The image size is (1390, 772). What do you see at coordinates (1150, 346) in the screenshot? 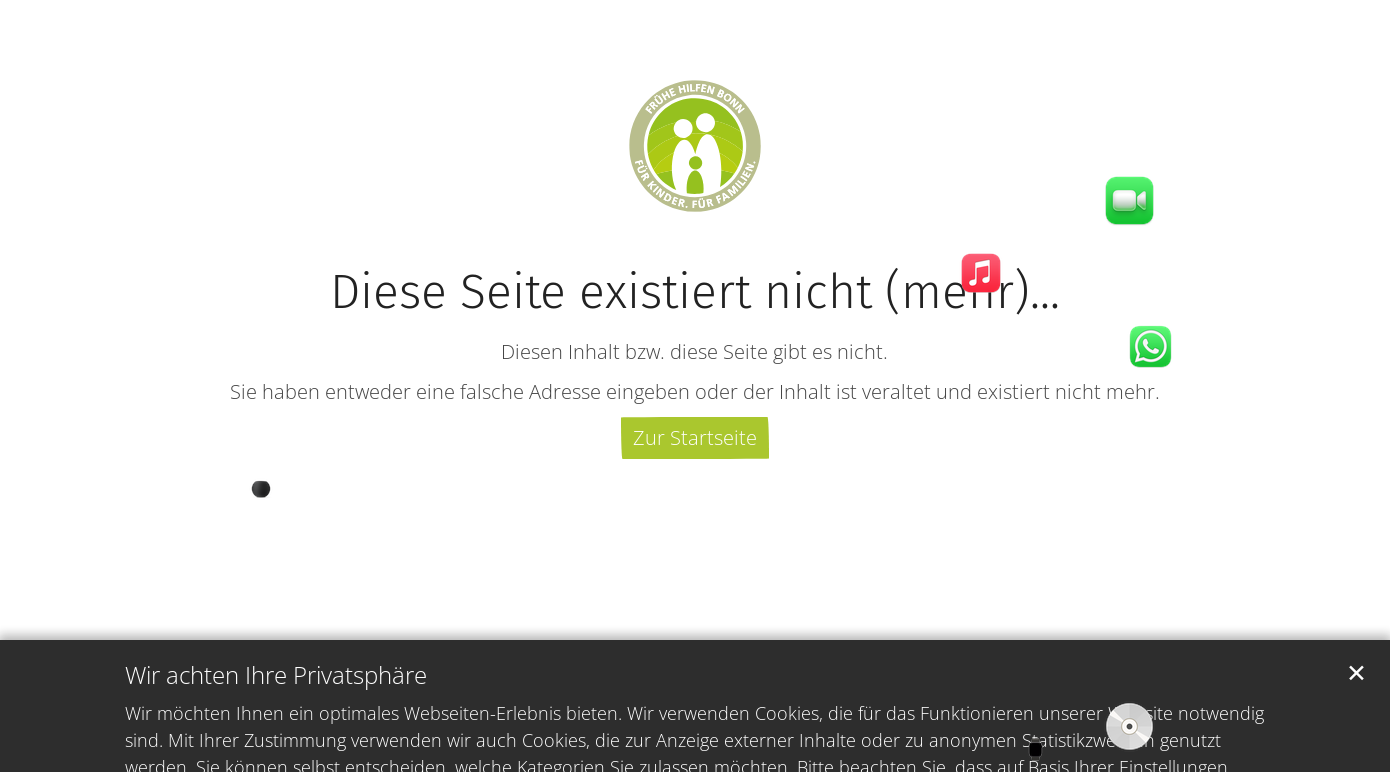
I see `open WhatsApp messaging app` at bounding box center [1150, 346].